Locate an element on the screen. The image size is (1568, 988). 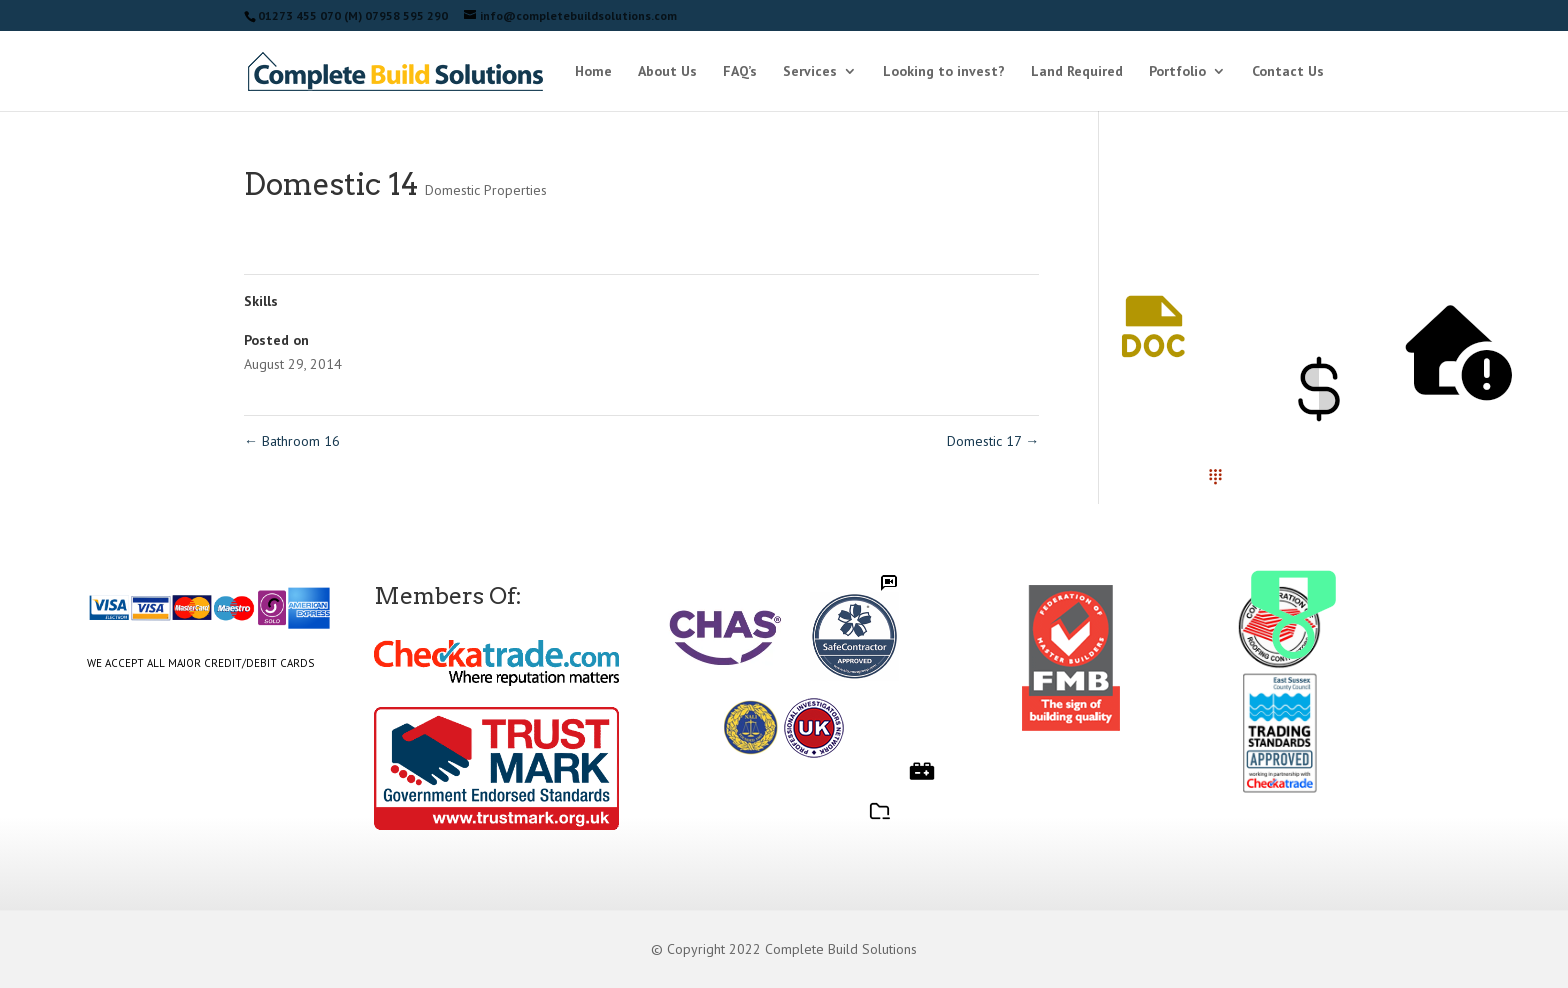
view pricing or payment options is located at coordinates (1319, 389).